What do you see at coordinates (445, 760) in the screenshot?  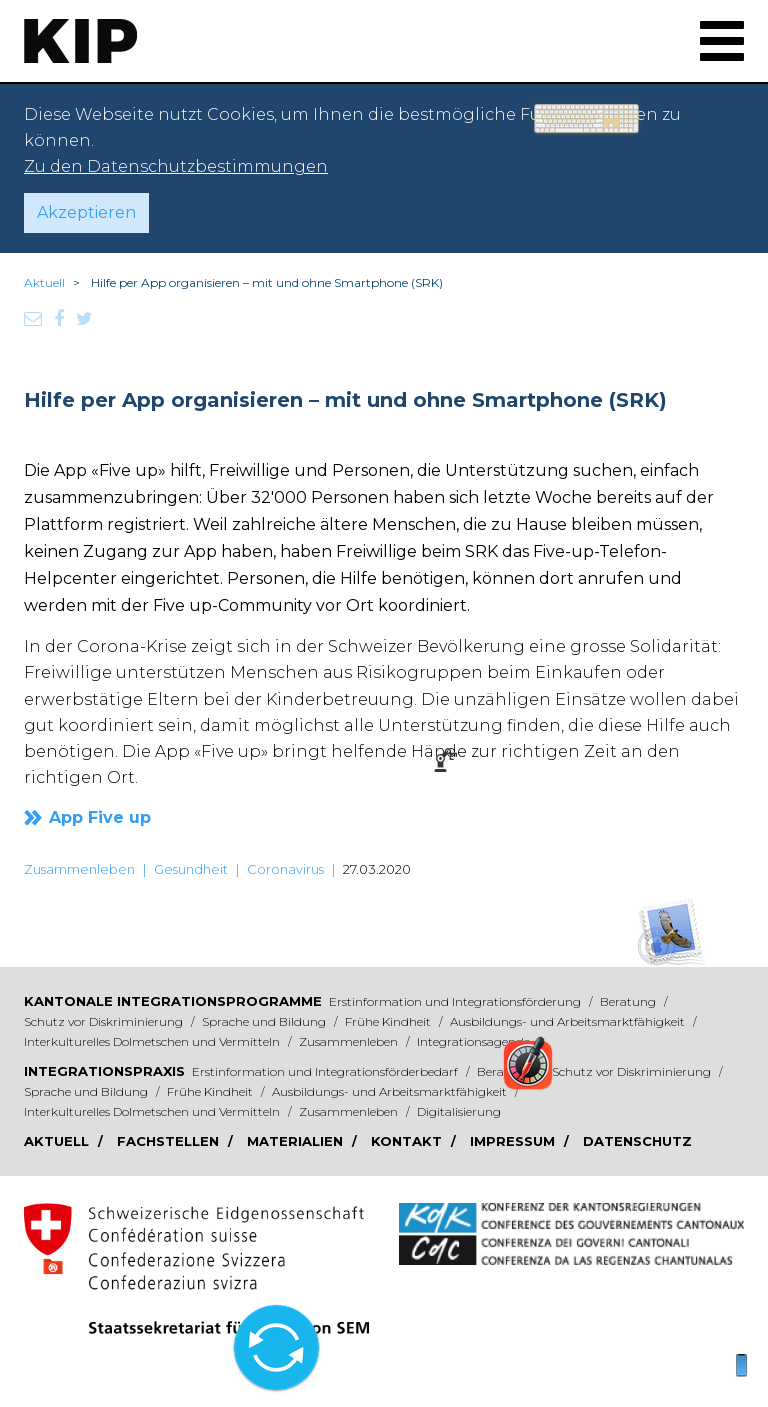 I see `open builder or automation tools` at bounding box center [445, 760].